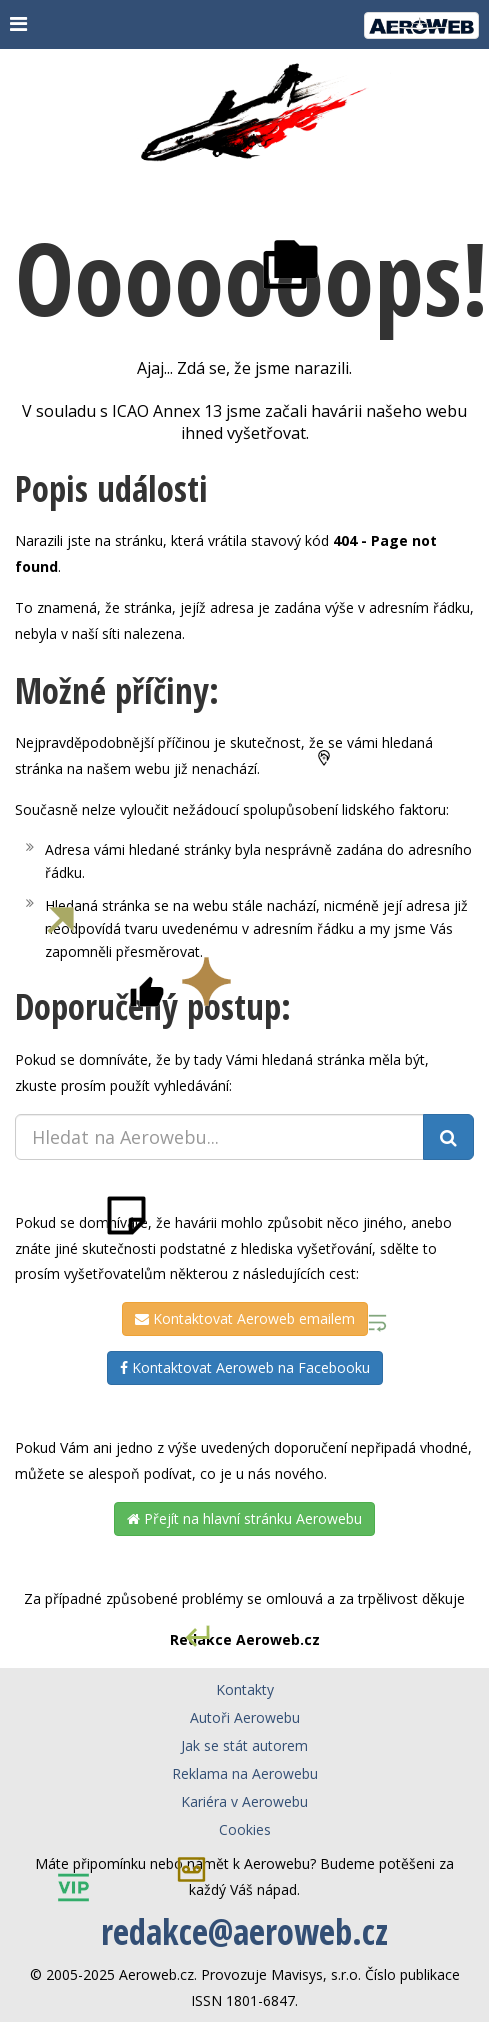 Image resolution: width=489 pixels, height=2022 pixels. Describe the element at coordinates (73, 1887) in the screenshot. I see `indicates VIP or premium membership status` at that location.